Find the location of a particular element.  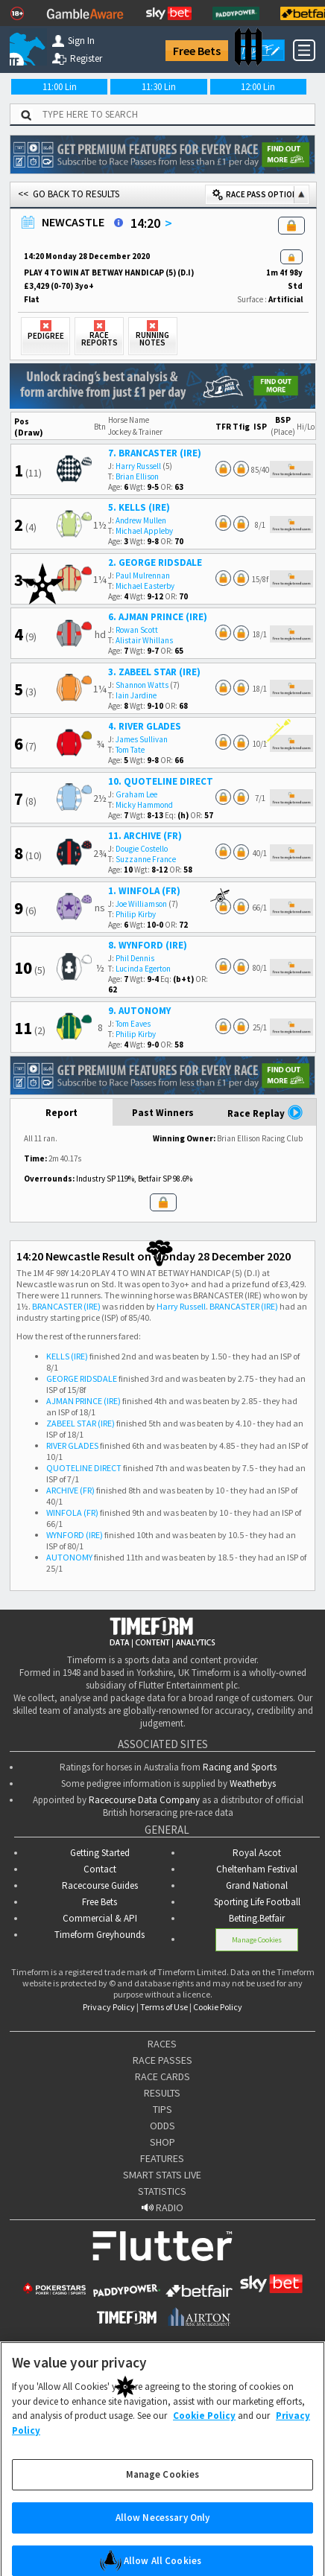

indicates new notifications or alerts is located at coordinates (110, 2560).